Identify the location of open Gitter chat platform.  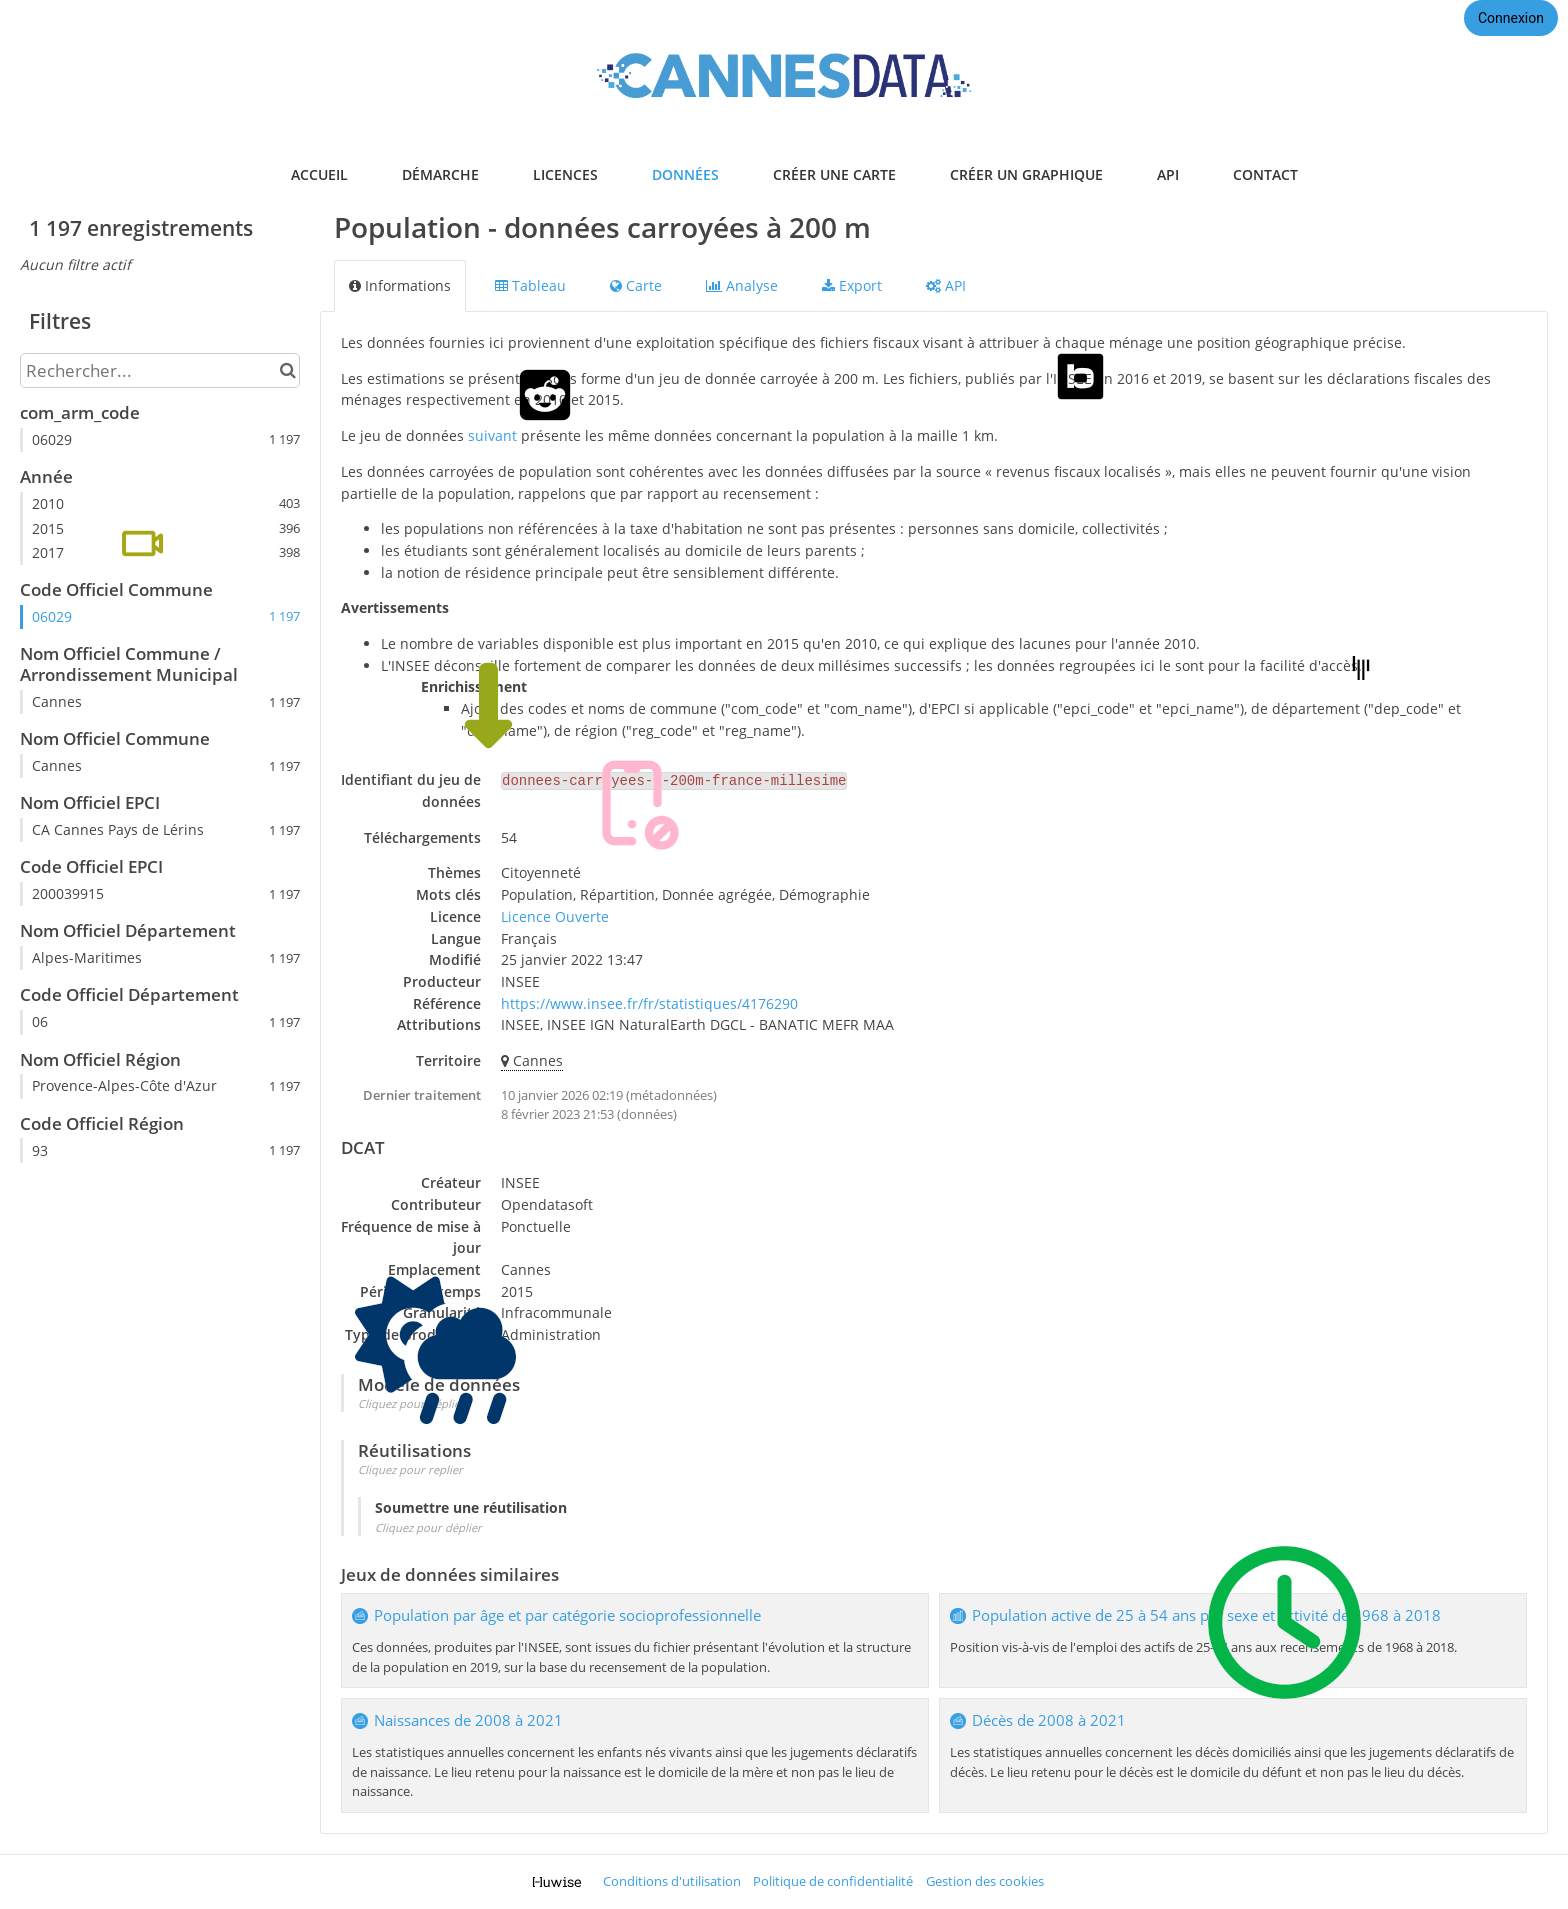
(1361, 668).